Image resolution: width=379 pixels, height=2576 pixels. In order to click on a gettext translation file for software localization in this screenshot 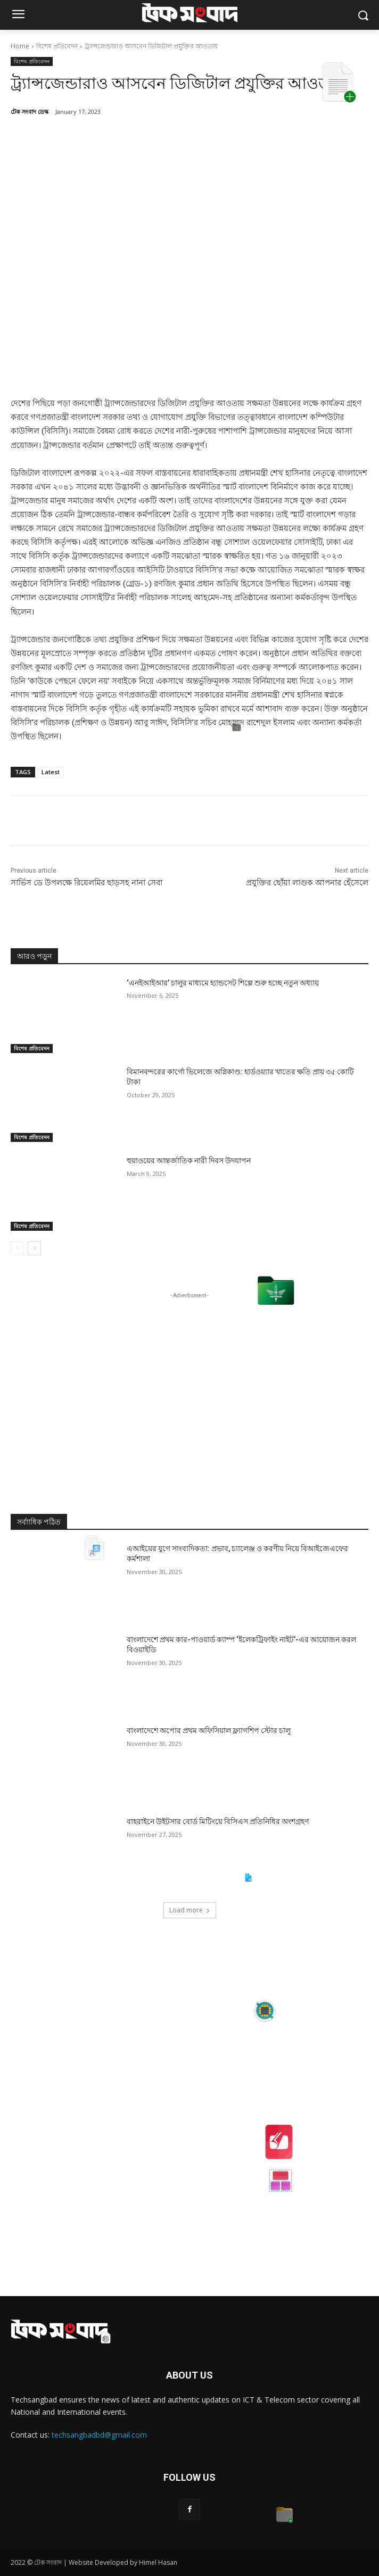, I will do `click(94, 1547)`.